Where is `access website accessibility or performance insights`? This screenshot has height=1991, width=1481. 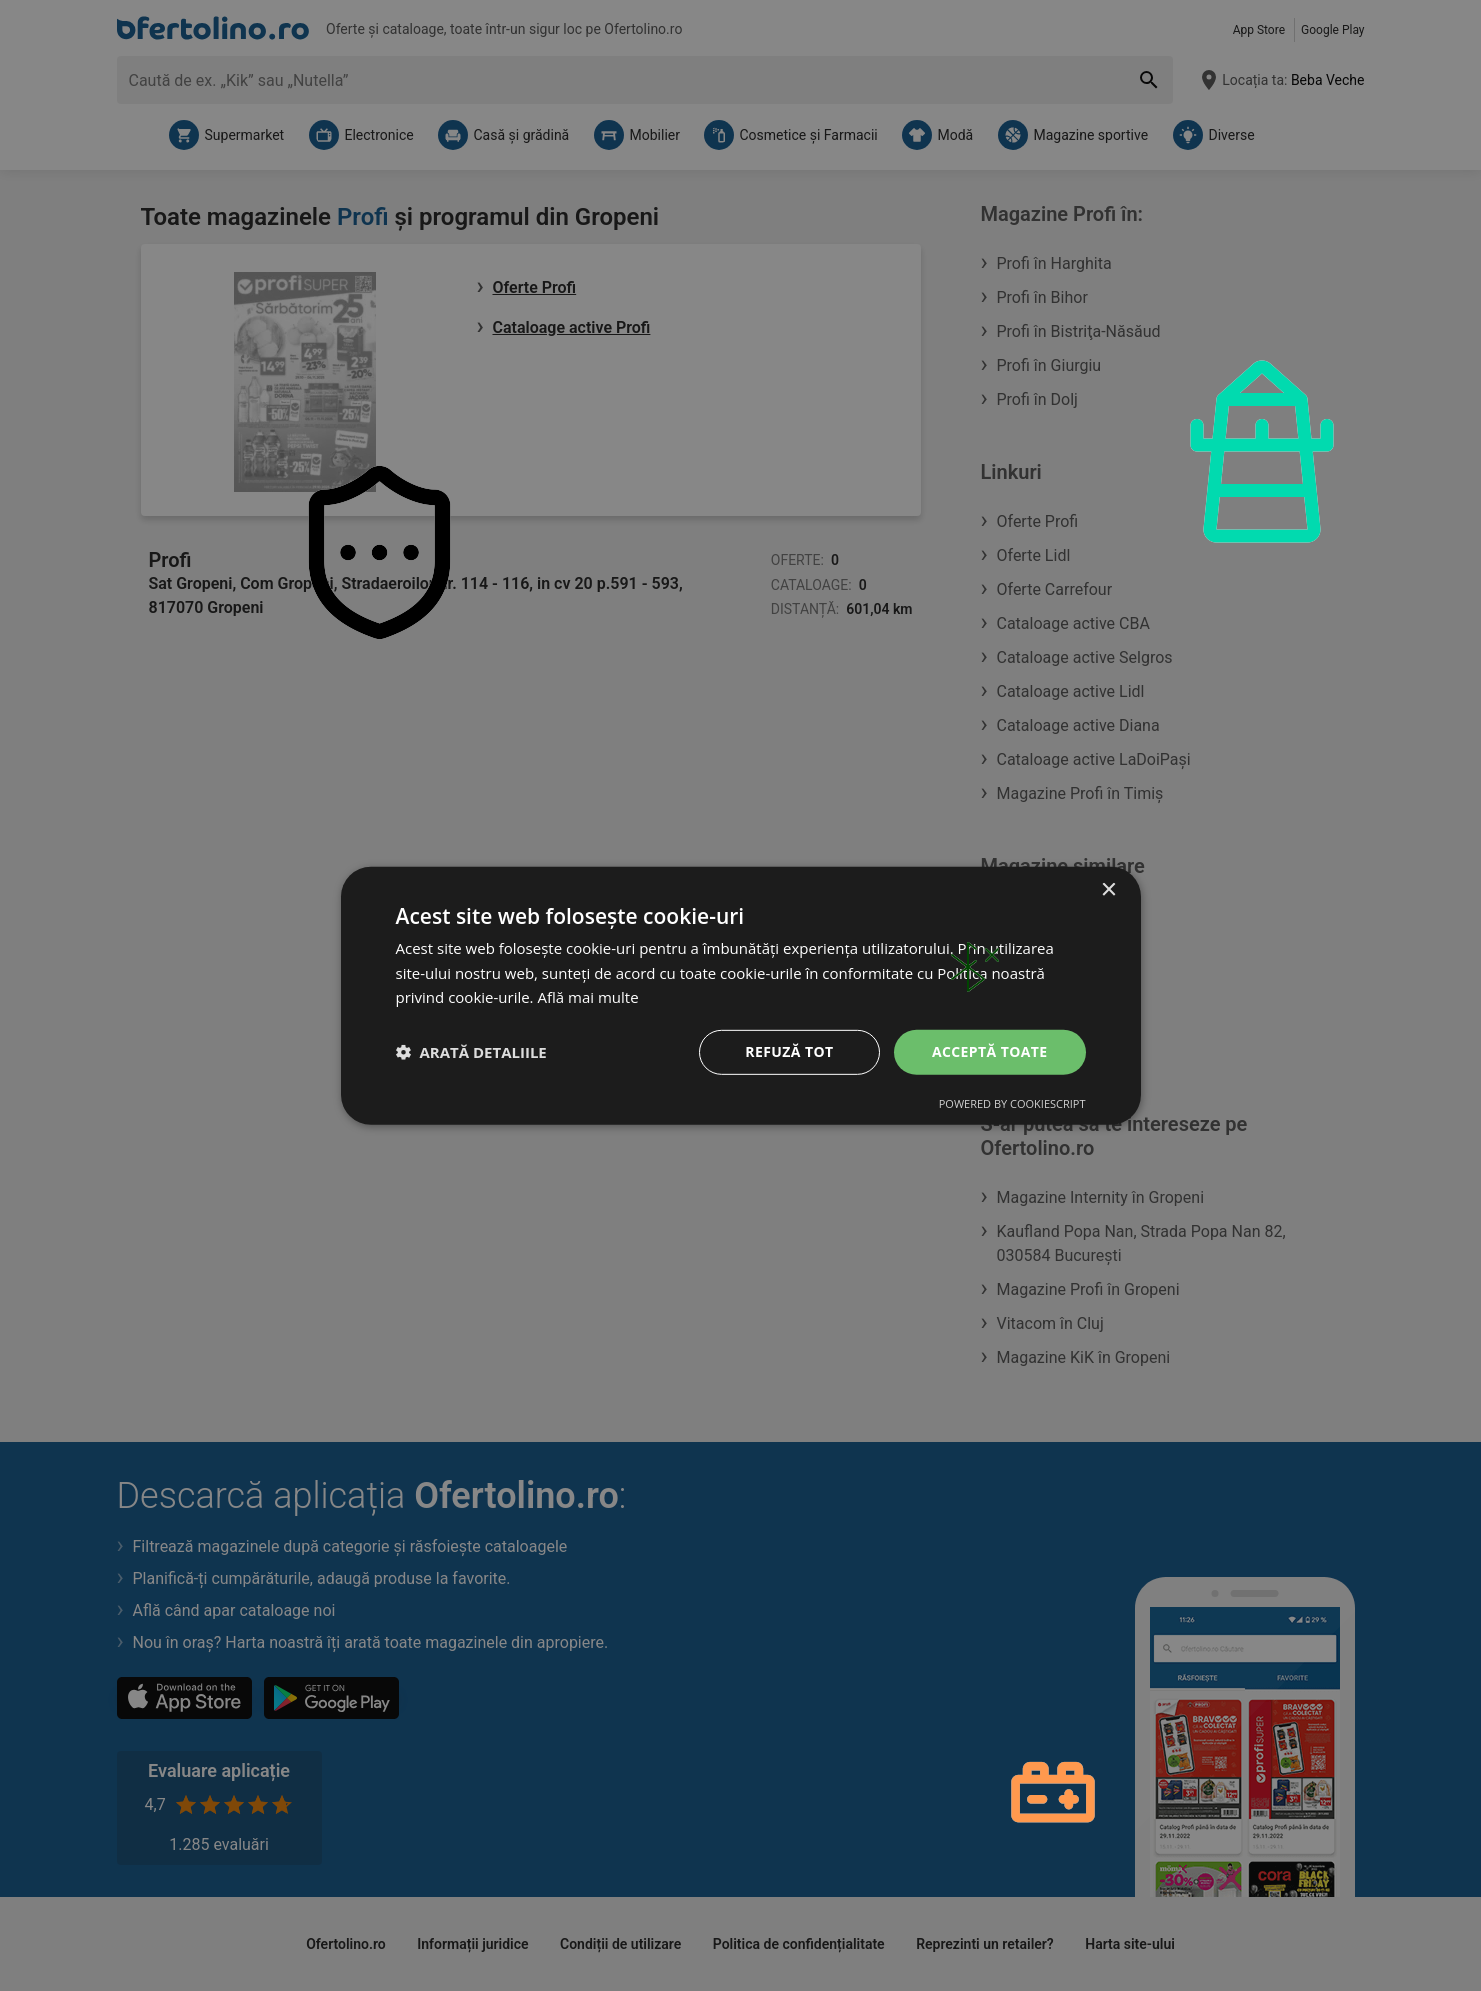
access website accessibility or performance insights is located at coordinates (1262, 458).